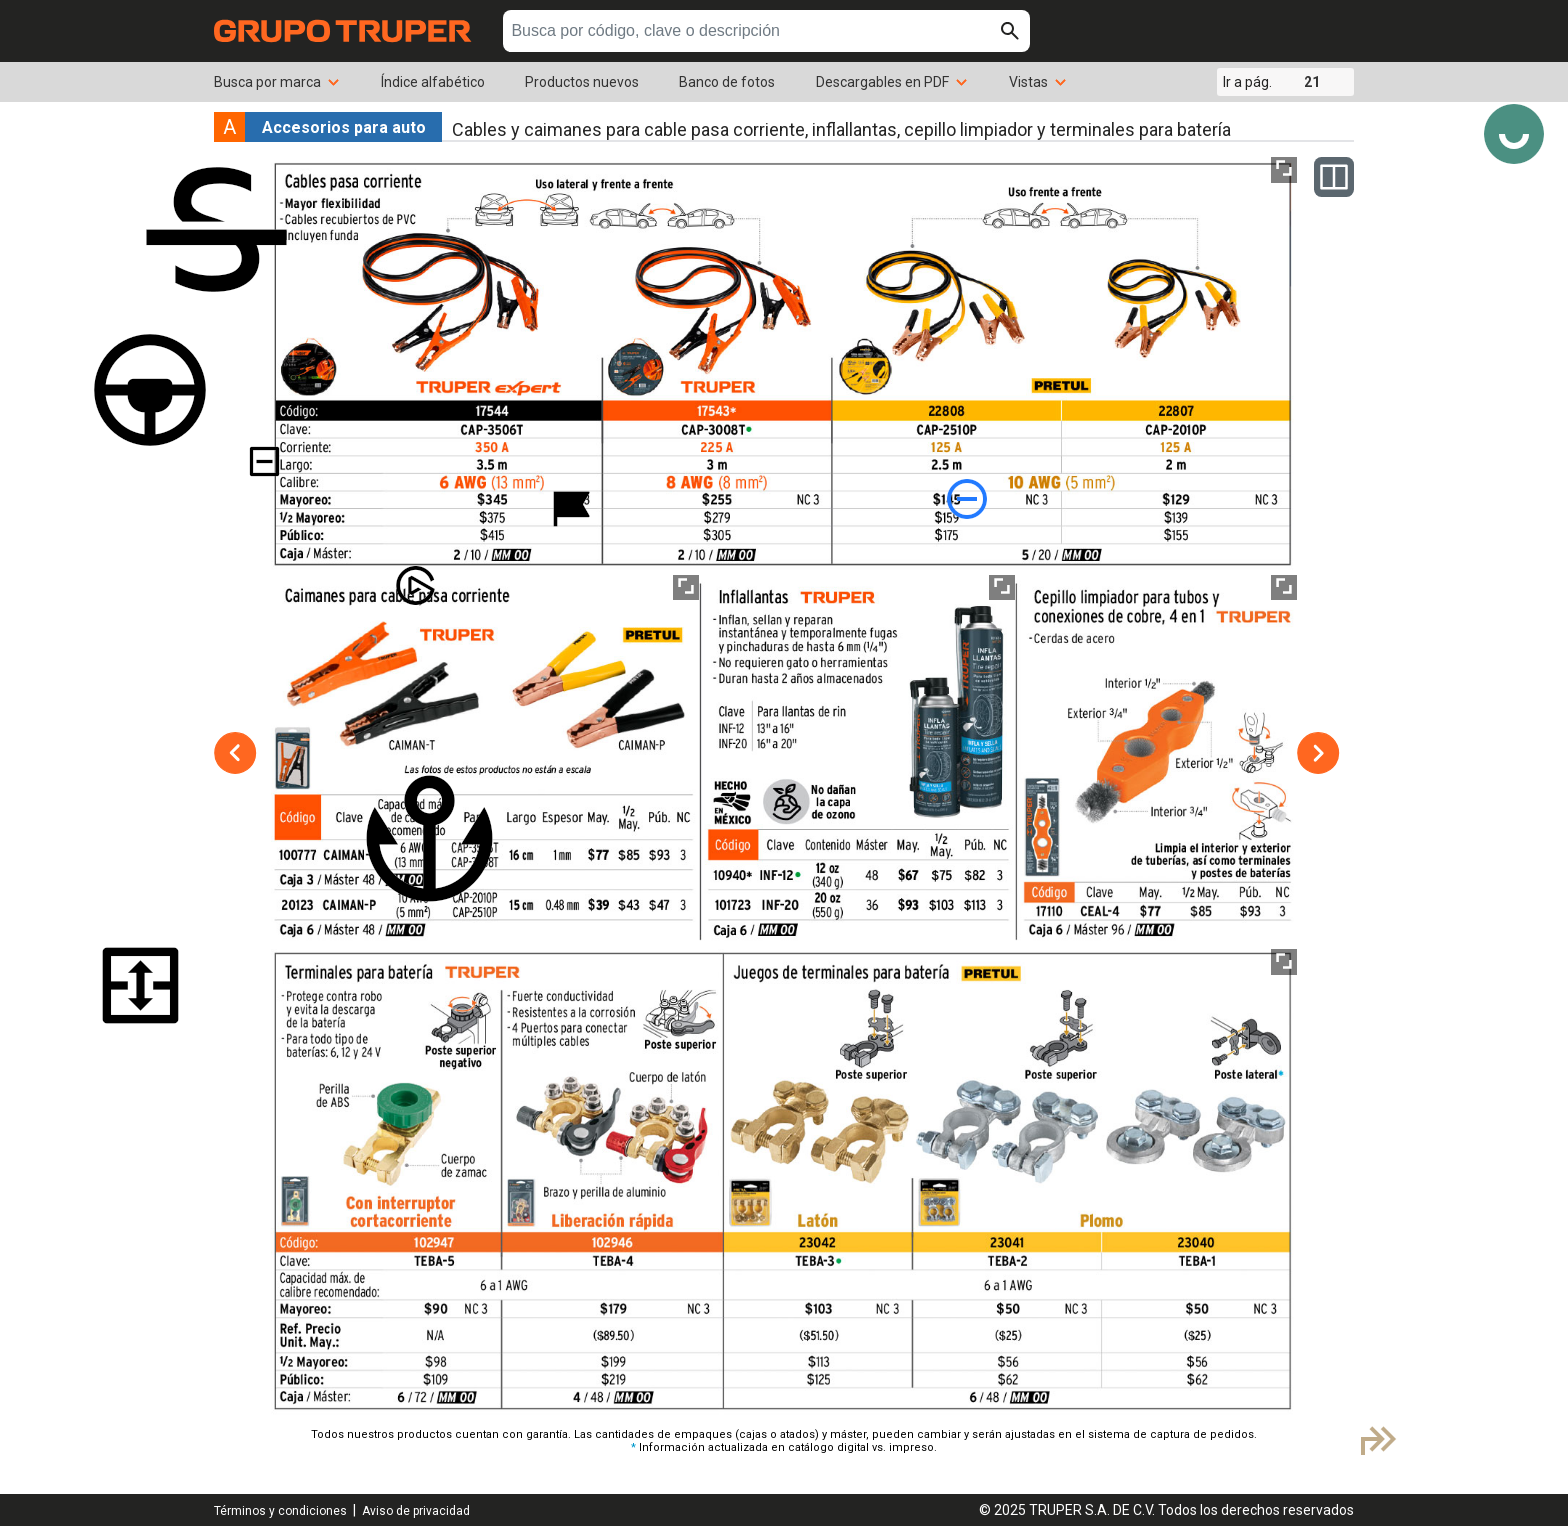  Describe the element at coordinates (1377, 1441) in the screenshot. I see `forward message or content` at that location.